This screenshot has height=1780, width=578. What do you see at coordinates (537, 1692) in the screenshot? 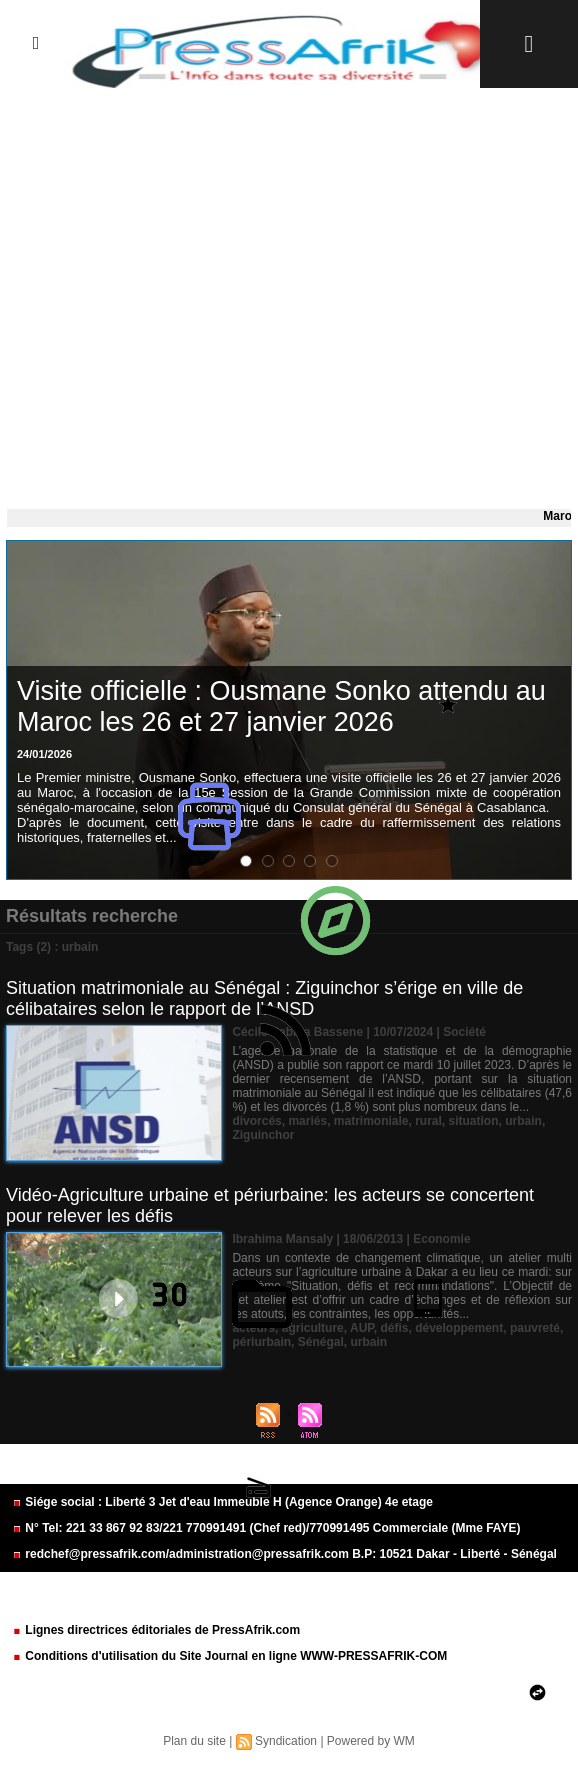
I see `swap or exchange items` at bounding box center [537, 1692].